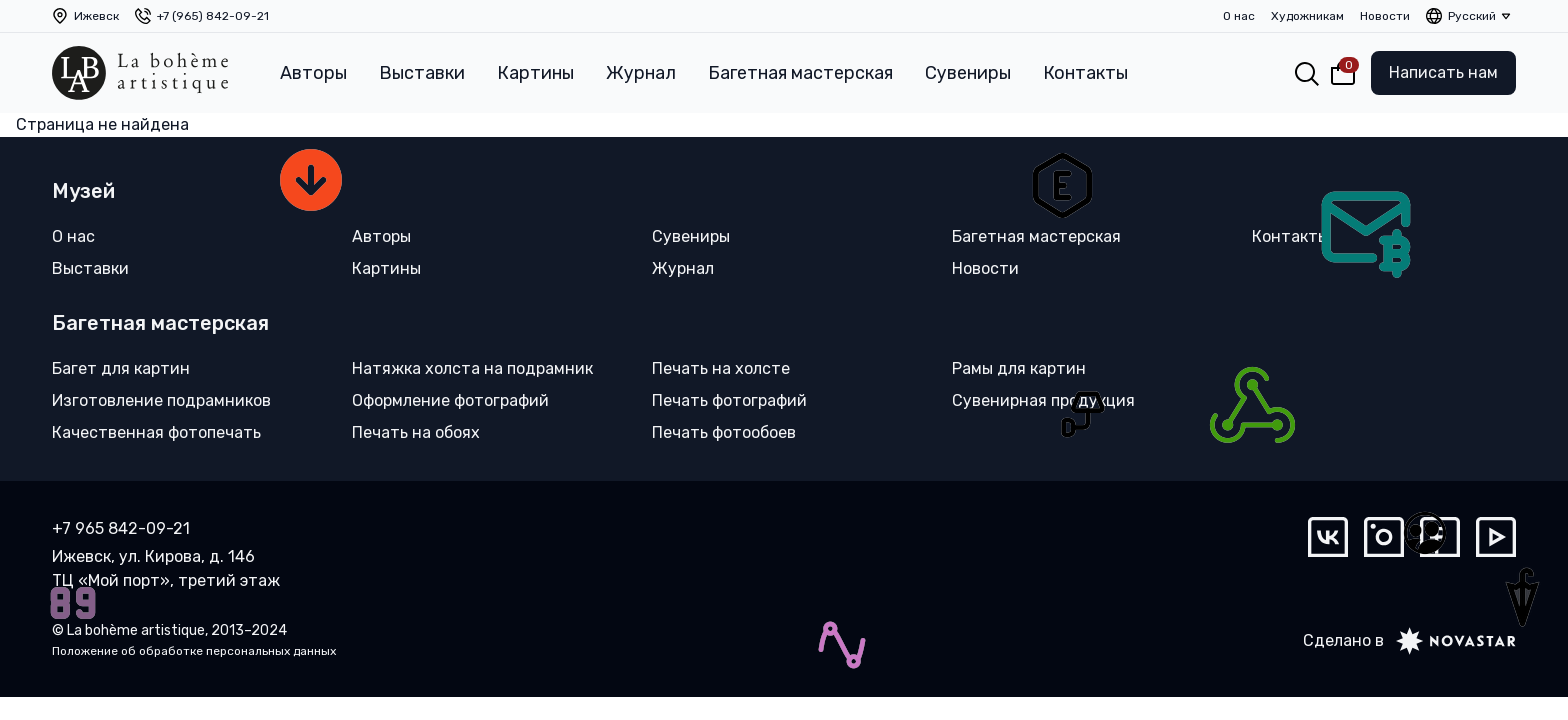 The height and width of the screenshot is (720, 1568). I want to click on configure webhook integrations, so click(1252, 409).